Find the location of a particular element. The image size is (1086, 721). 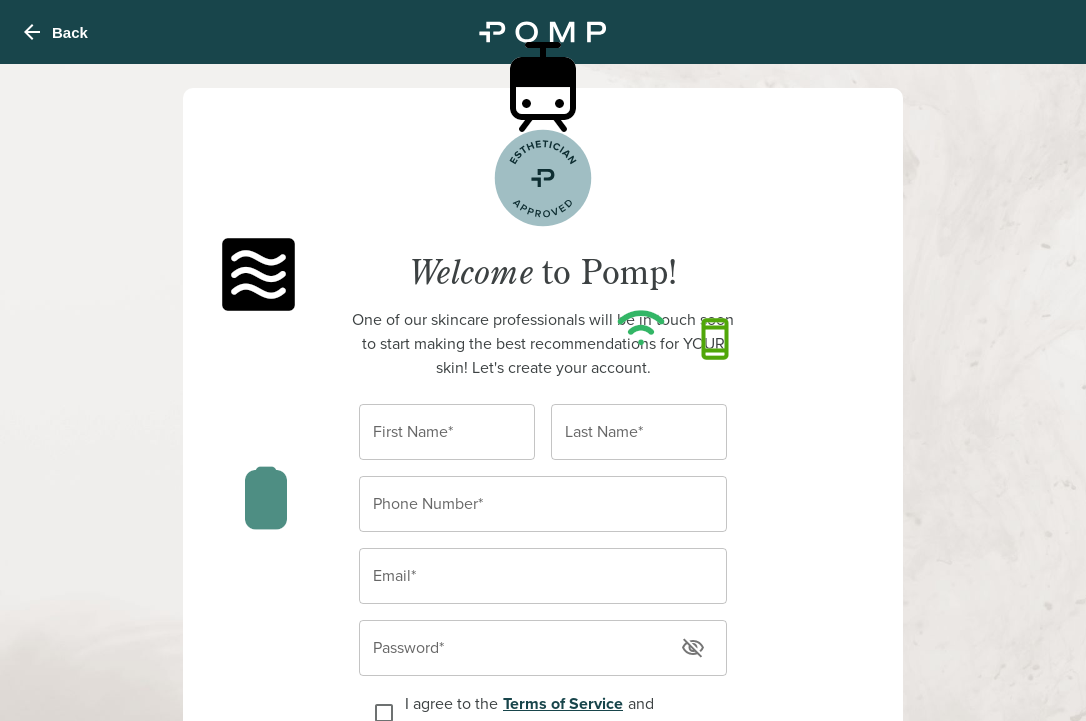

indicates water or aquatic features is located at coordinates (258, 274).